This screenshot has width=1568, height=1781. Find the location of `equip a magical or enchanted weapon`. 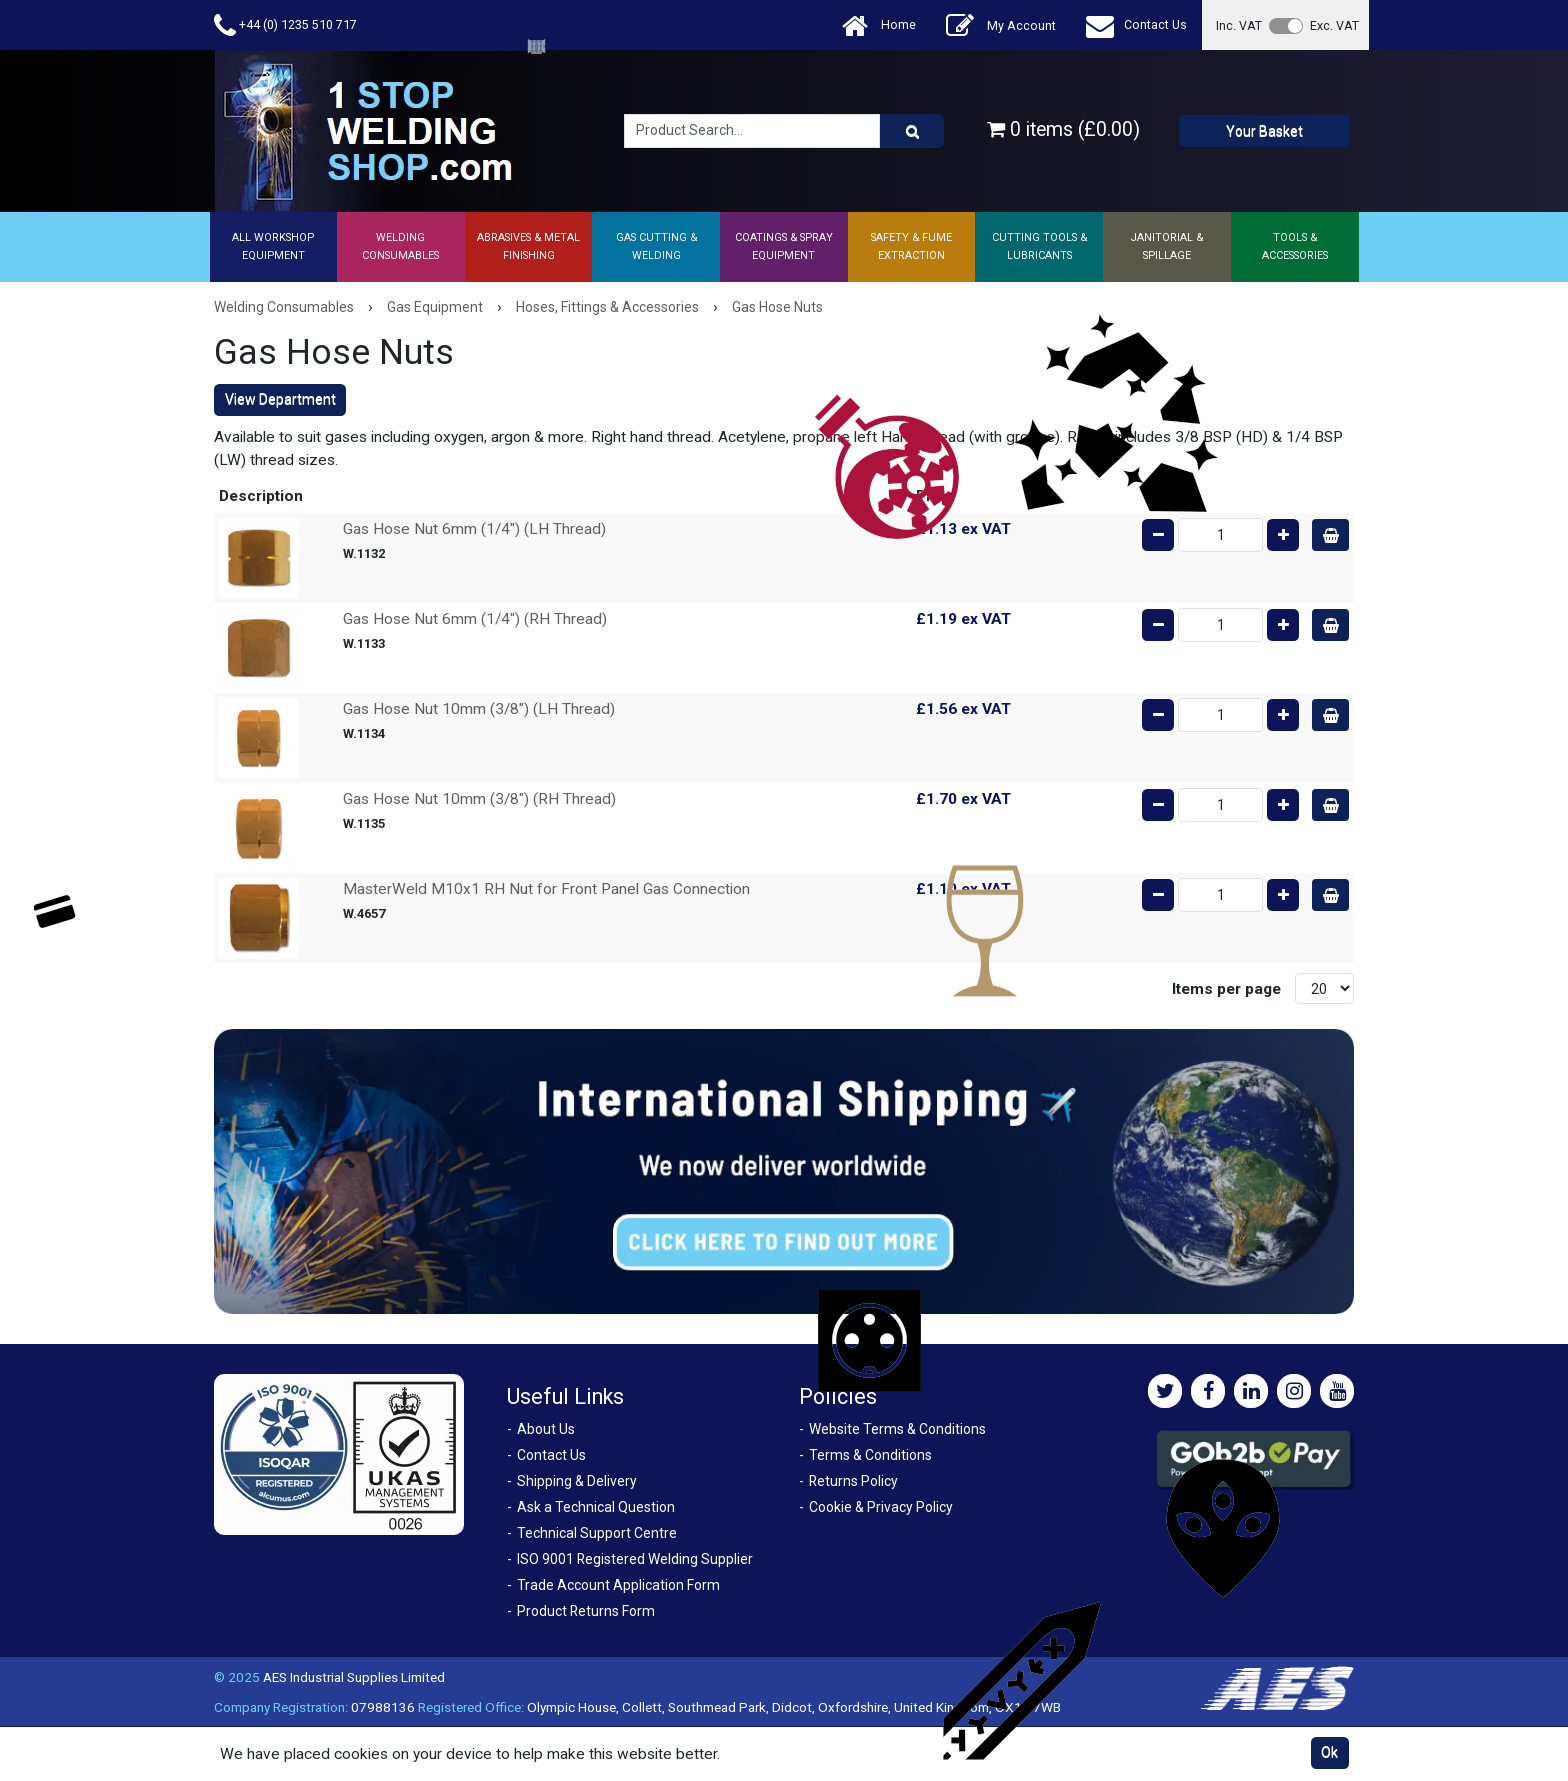

equip a magical or enchanted weapon is located at coordinates (1022, 1681).